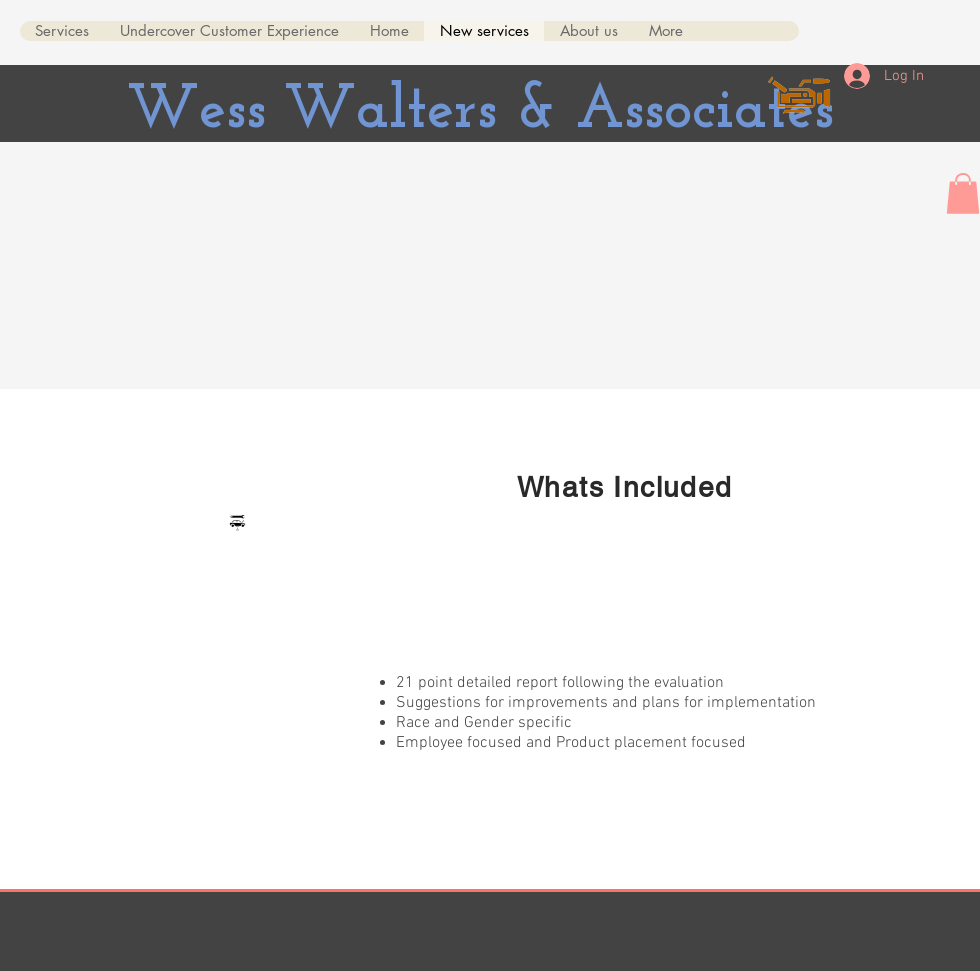 The height and width of the screenshot is (971, 980). I want to click on access vehicle repair or maintenance services, so click(237, 522).